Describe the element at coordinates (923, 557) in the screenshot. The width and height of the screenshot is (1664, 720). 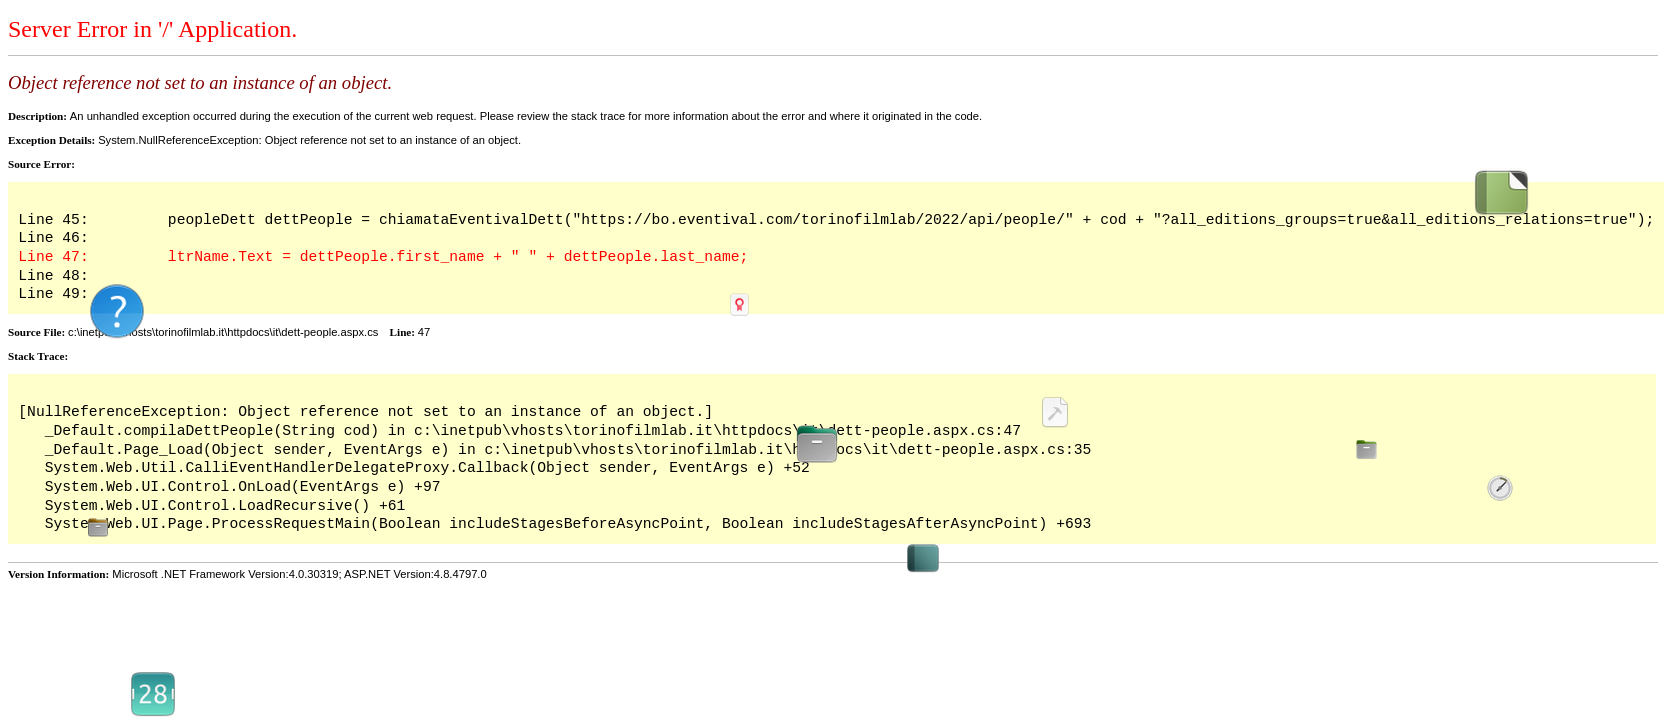
I see `access the desktop folder` at that location.